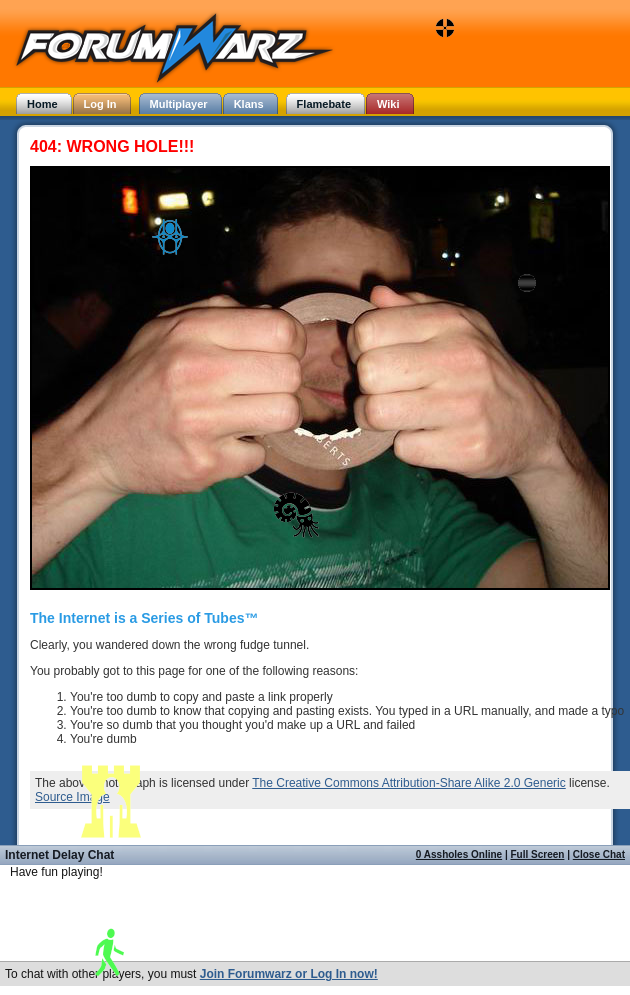 This screenshot has height=995, width=630. I want to click on represents a holographic or 3D display element, so click(527, 283).